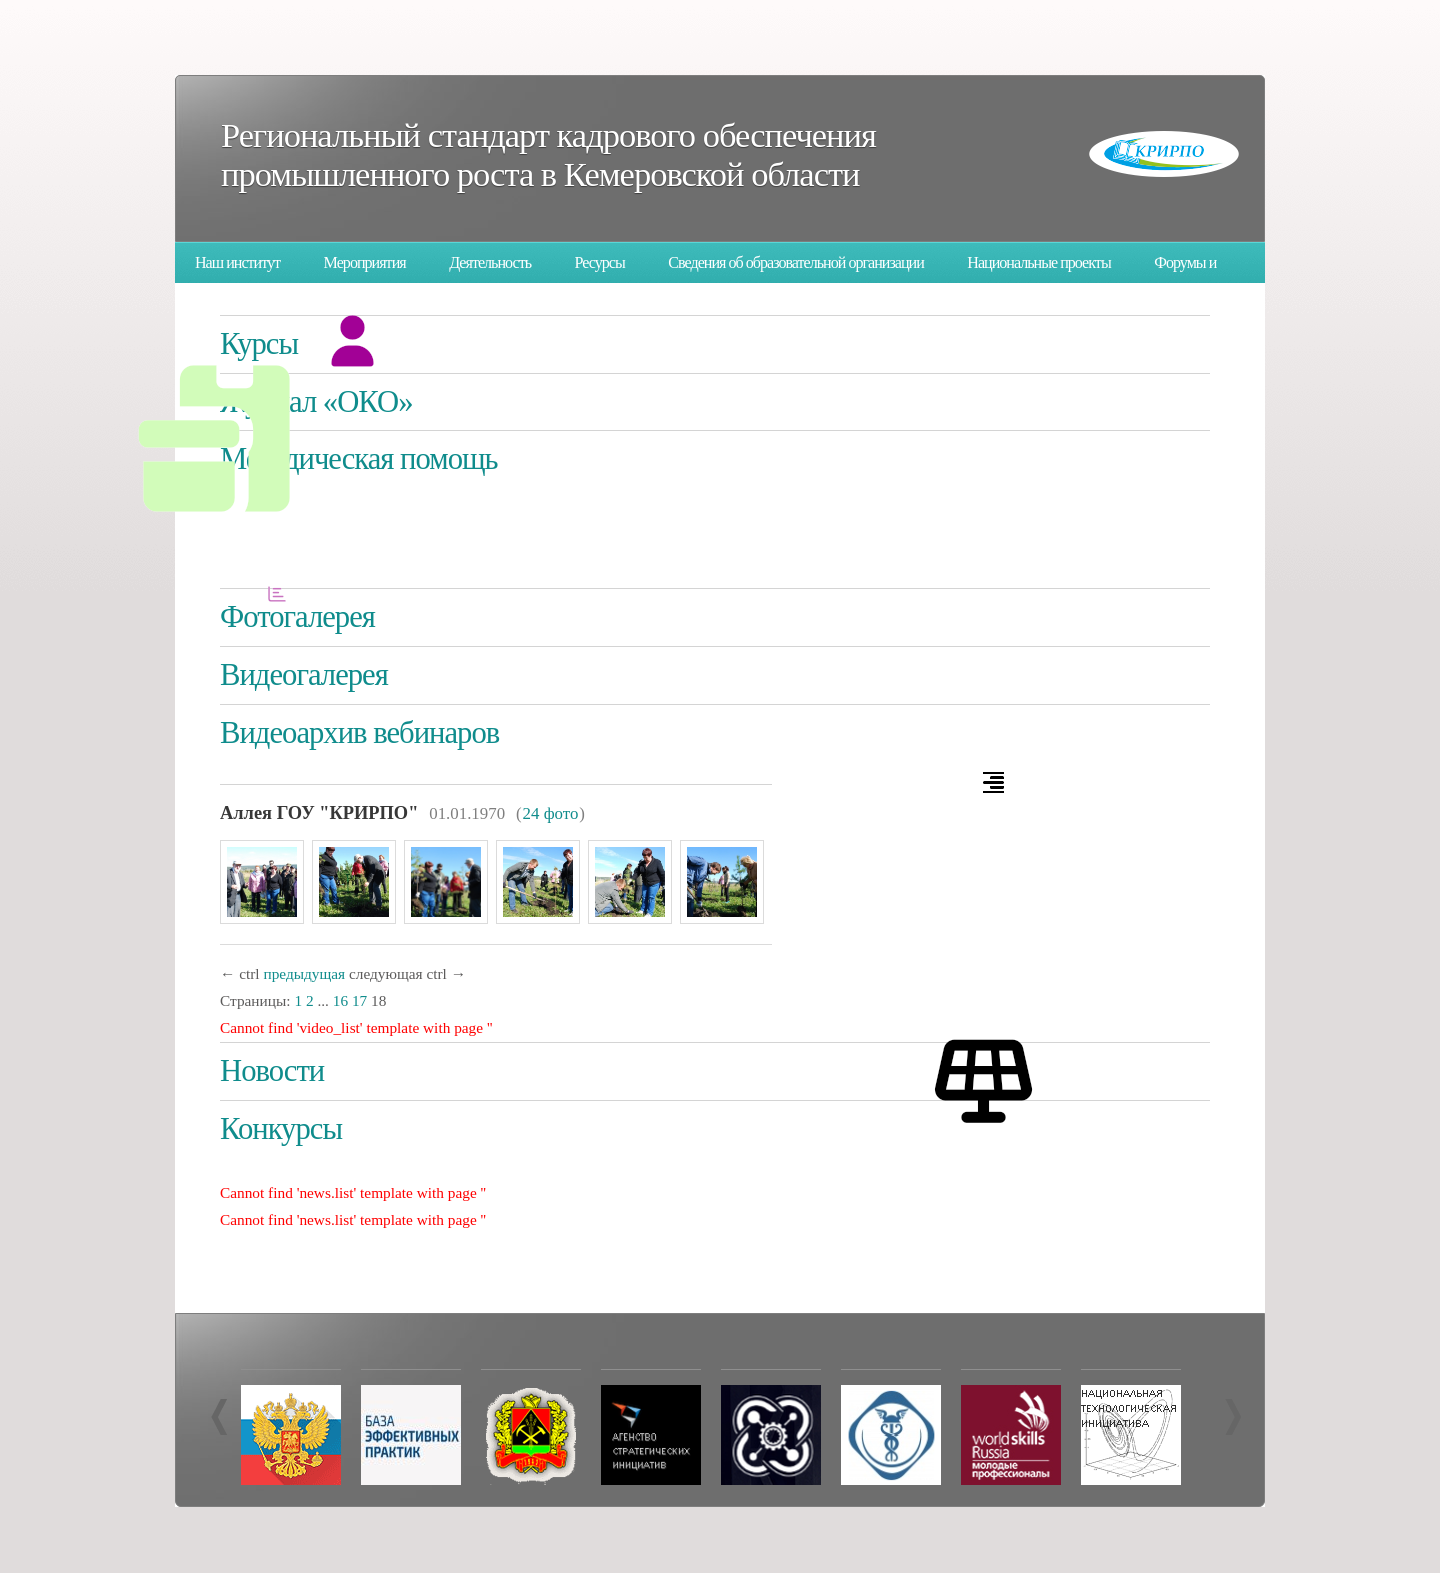 The width and height of the screenshot is (1440, 1573). Describe the element at coordinates (983, 1078) in the screenshot. I see `access solar energy or power settings` at that location.